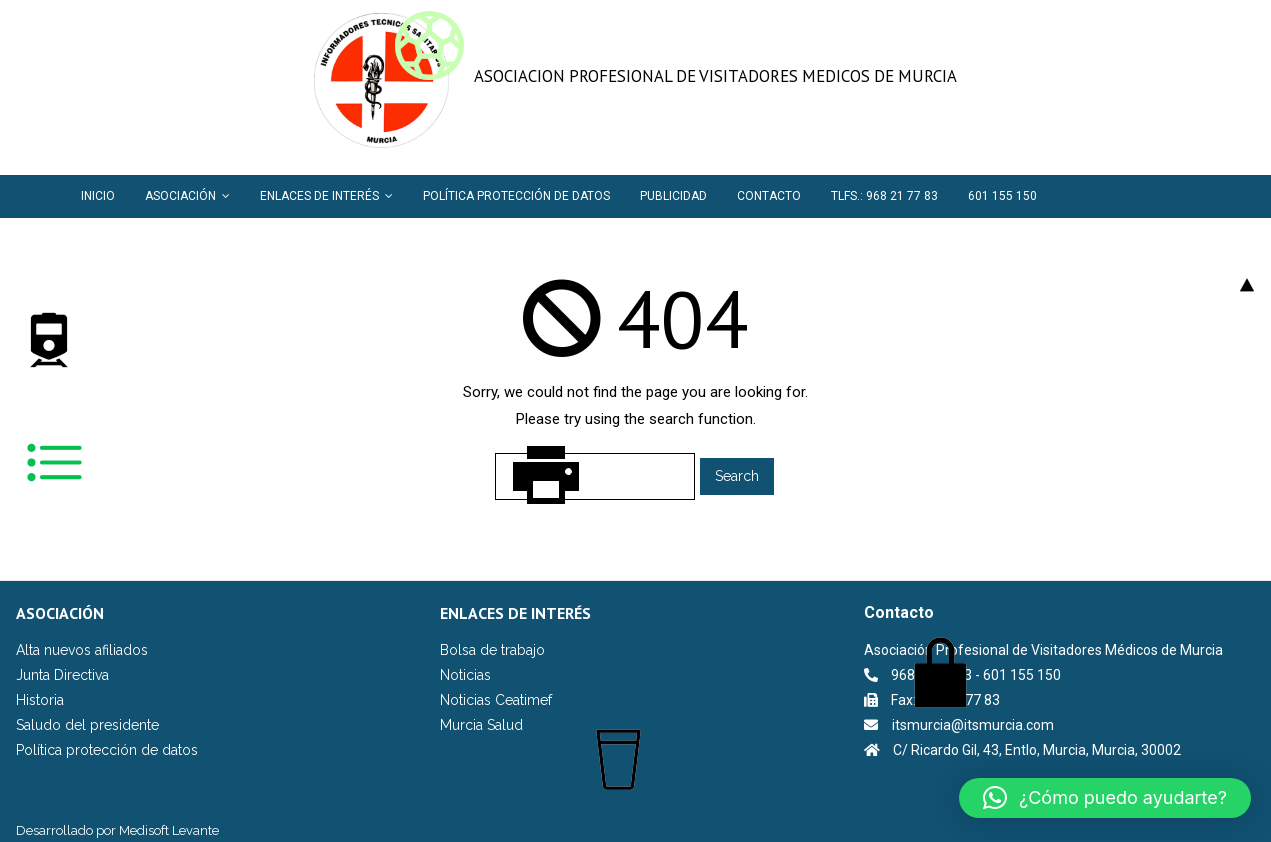 The image size is (1271, 842). What do you see at coordinates (54, 462) in the screenshot?
I see `view list of items` at bounding box center [54, 462].